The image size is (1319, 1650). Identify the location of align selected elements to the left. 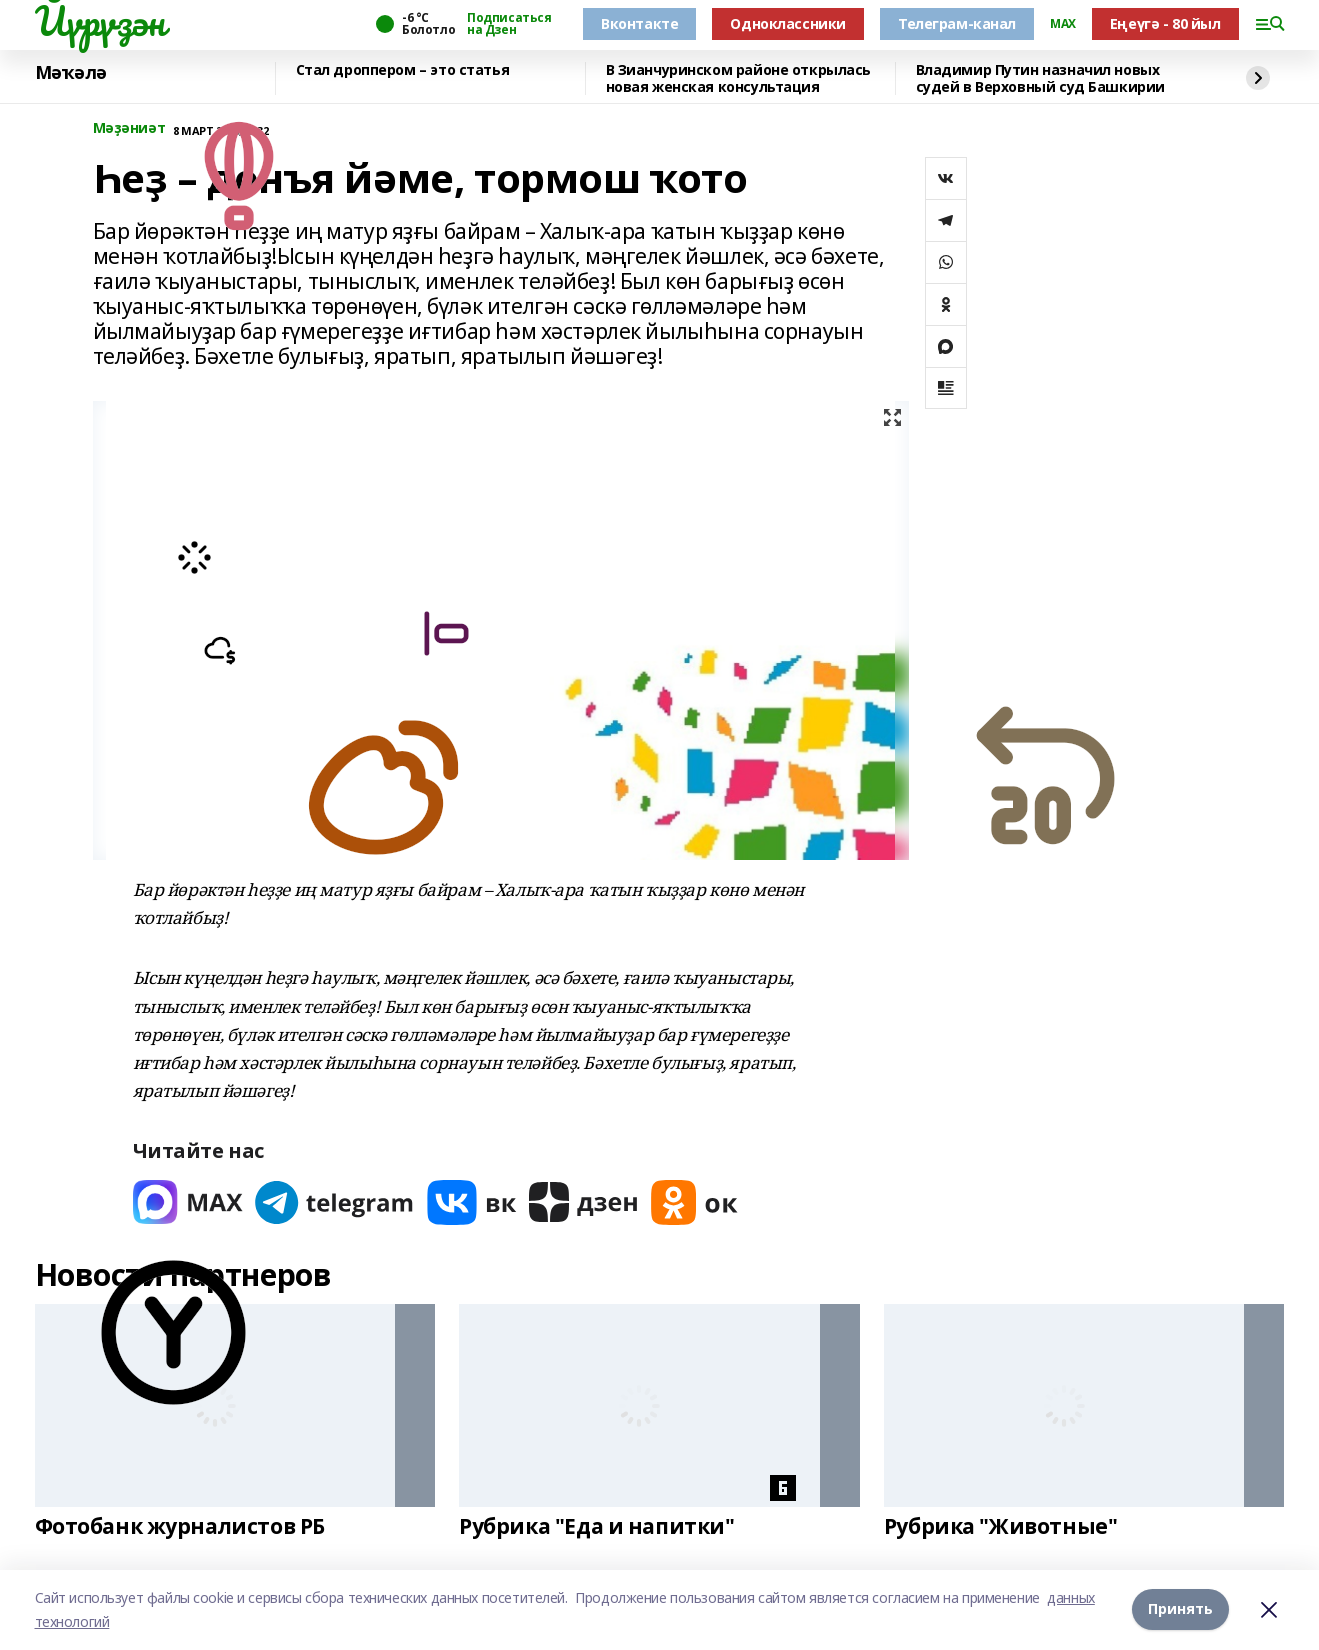
(446, 633).